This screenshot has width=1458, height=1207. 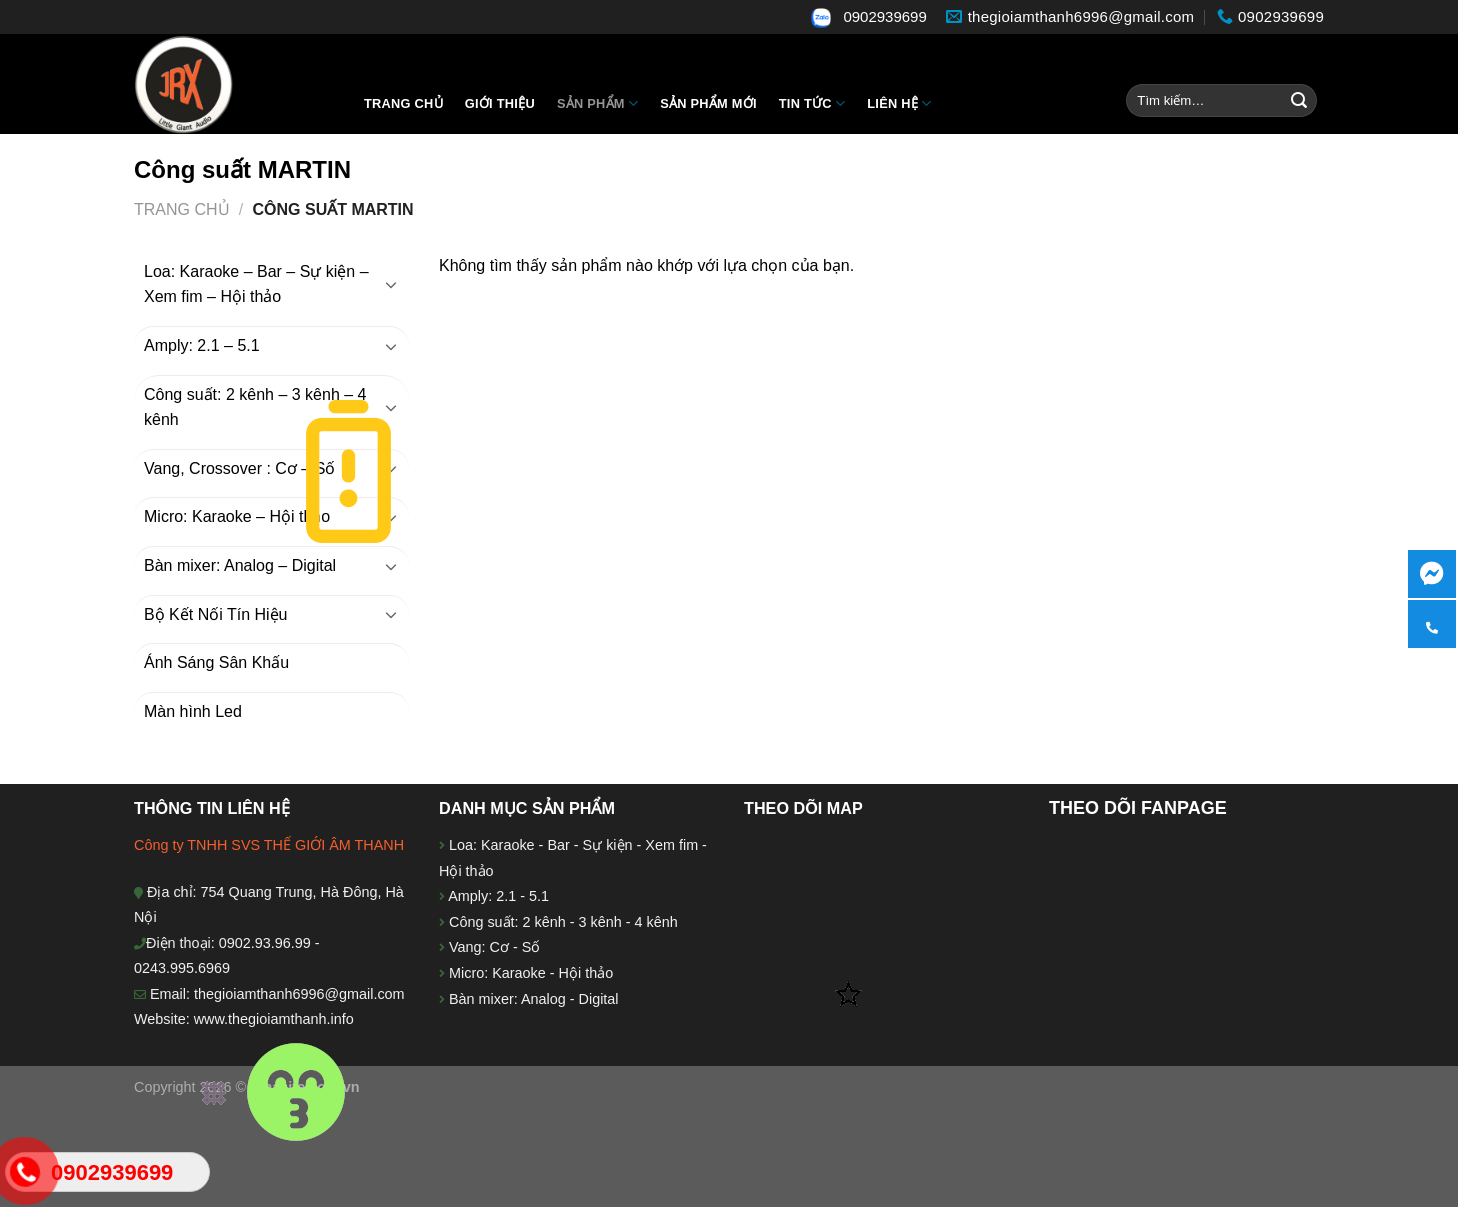 I want to click on indicates low battery warning, so click(x=348, y=471).